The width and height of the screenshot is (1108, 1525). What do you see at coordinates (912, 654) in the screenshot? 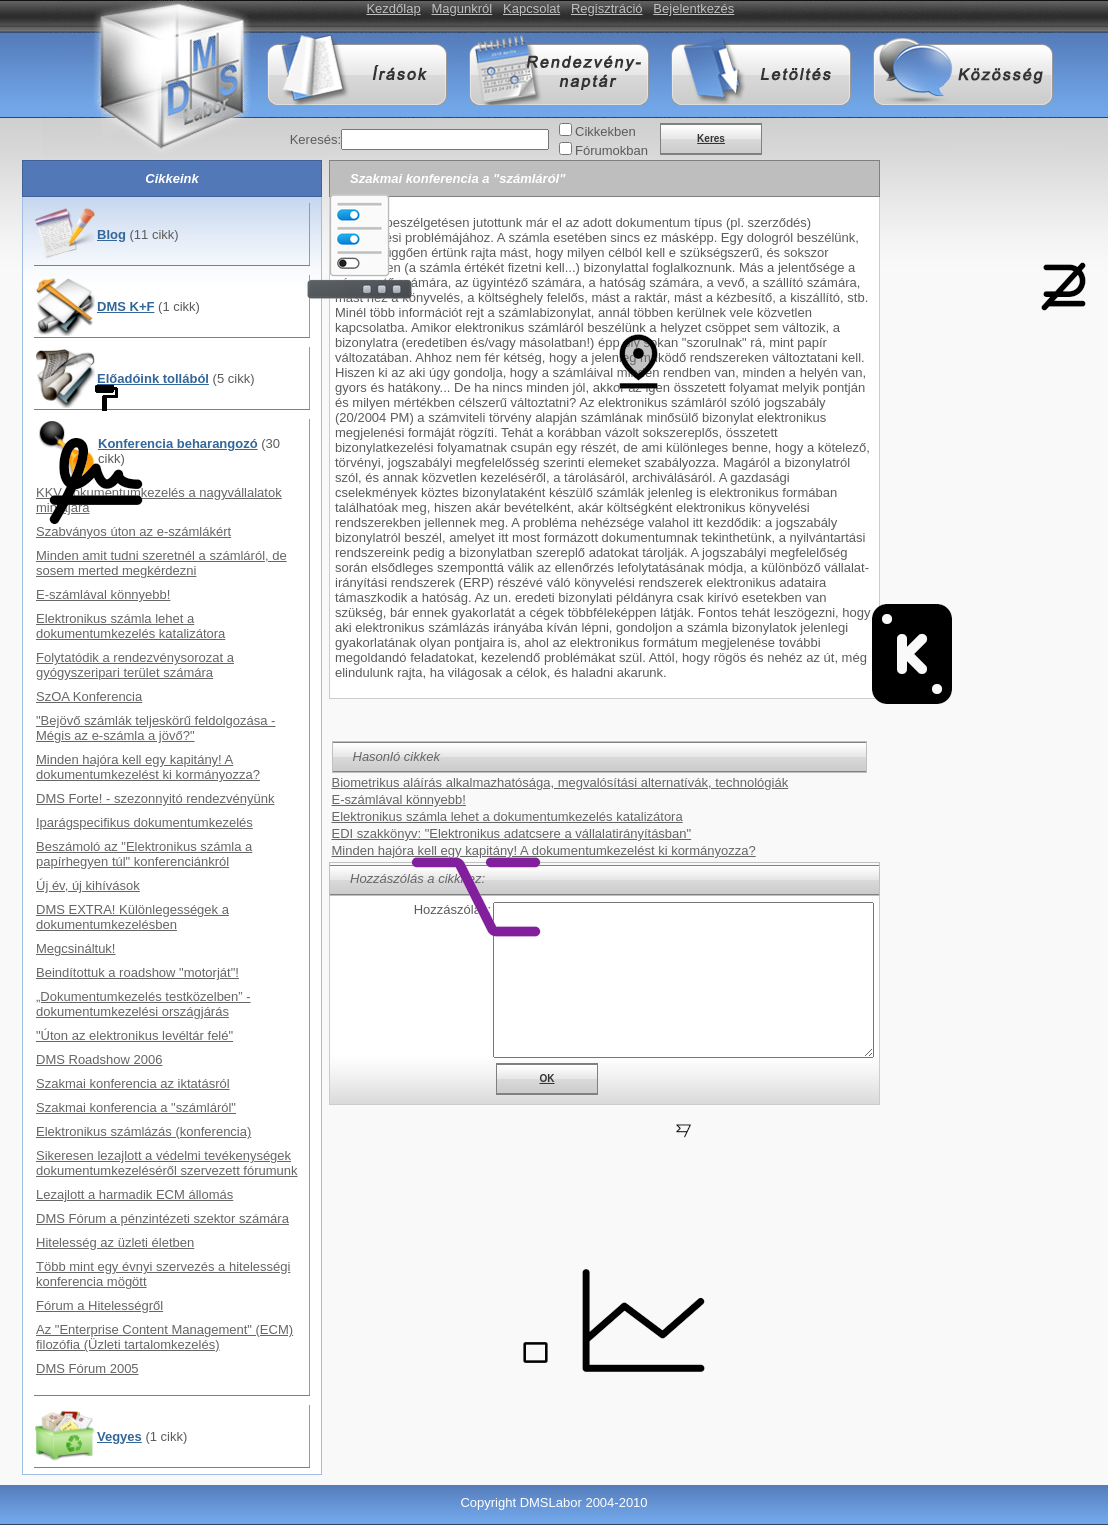
I see `king playing card in a card game app` at bounding box center [912, 654].